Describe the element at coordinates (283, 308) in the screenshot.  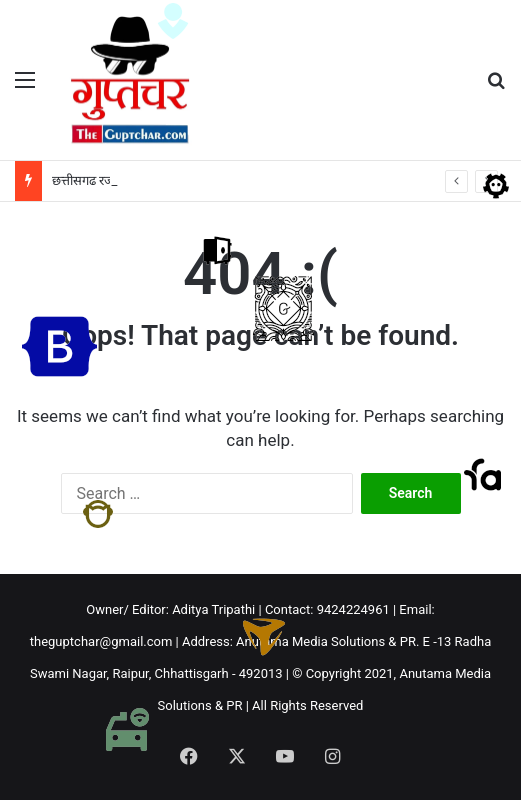
I see `open the gutenberg block editor` at that location.